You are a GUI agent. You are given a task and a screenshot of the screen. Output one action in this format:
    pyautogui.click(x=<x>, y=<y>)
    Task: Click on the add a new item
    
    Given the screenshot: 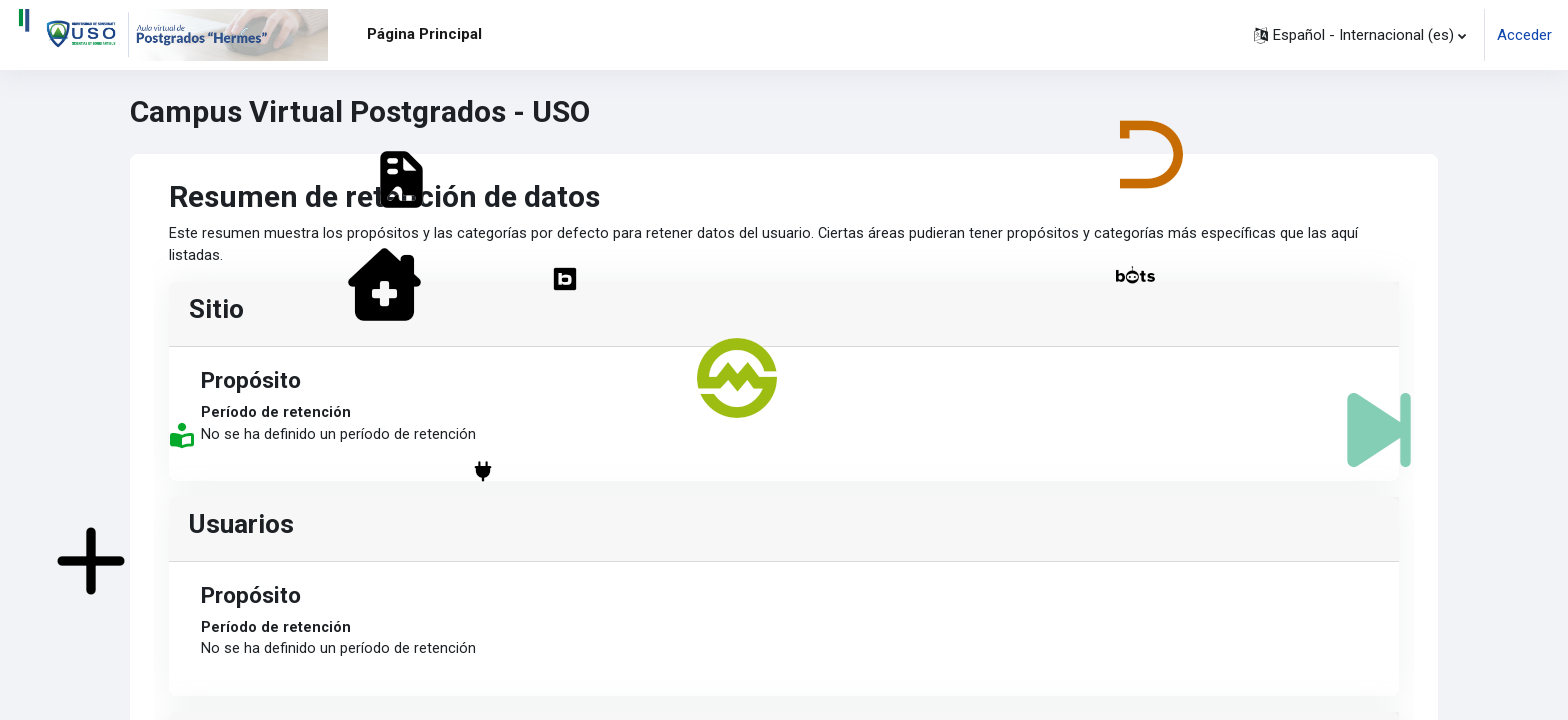 What is the action you would take?
    pyautogui.click(x=91, y=561)
    